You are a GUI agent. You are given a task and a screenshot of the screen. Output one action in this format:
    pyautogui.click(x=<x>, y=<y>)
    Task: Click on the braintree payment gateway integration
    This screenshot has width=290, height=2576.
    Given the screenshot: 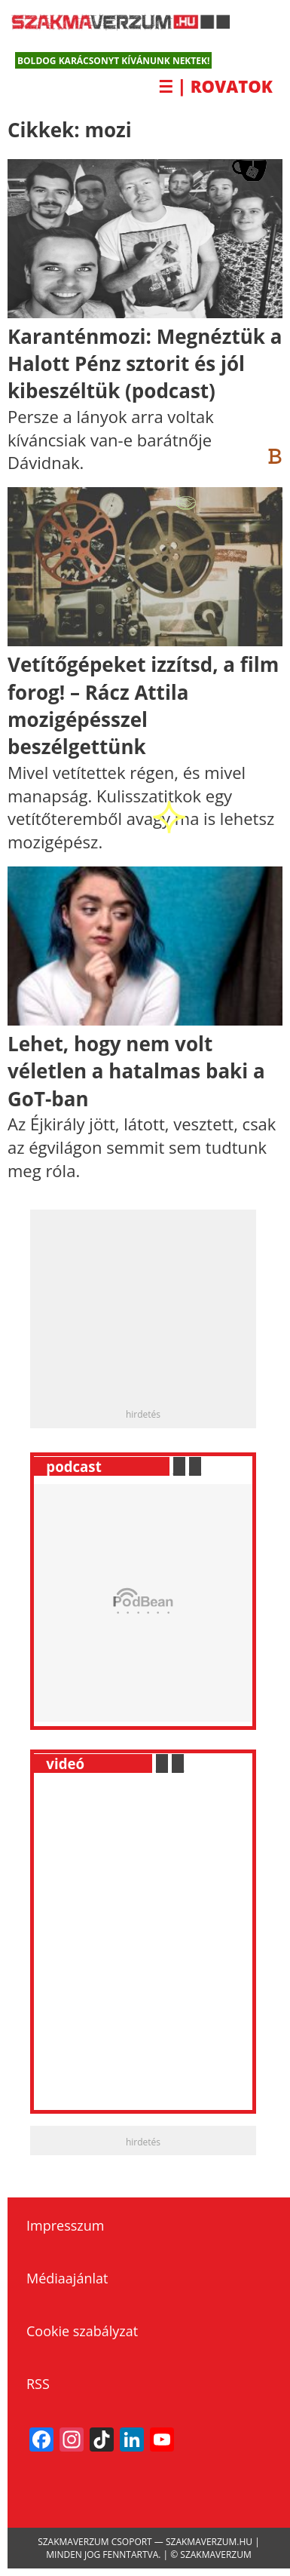 What is the action you would take?
    pyautogui.click(x=275, y=456)
    